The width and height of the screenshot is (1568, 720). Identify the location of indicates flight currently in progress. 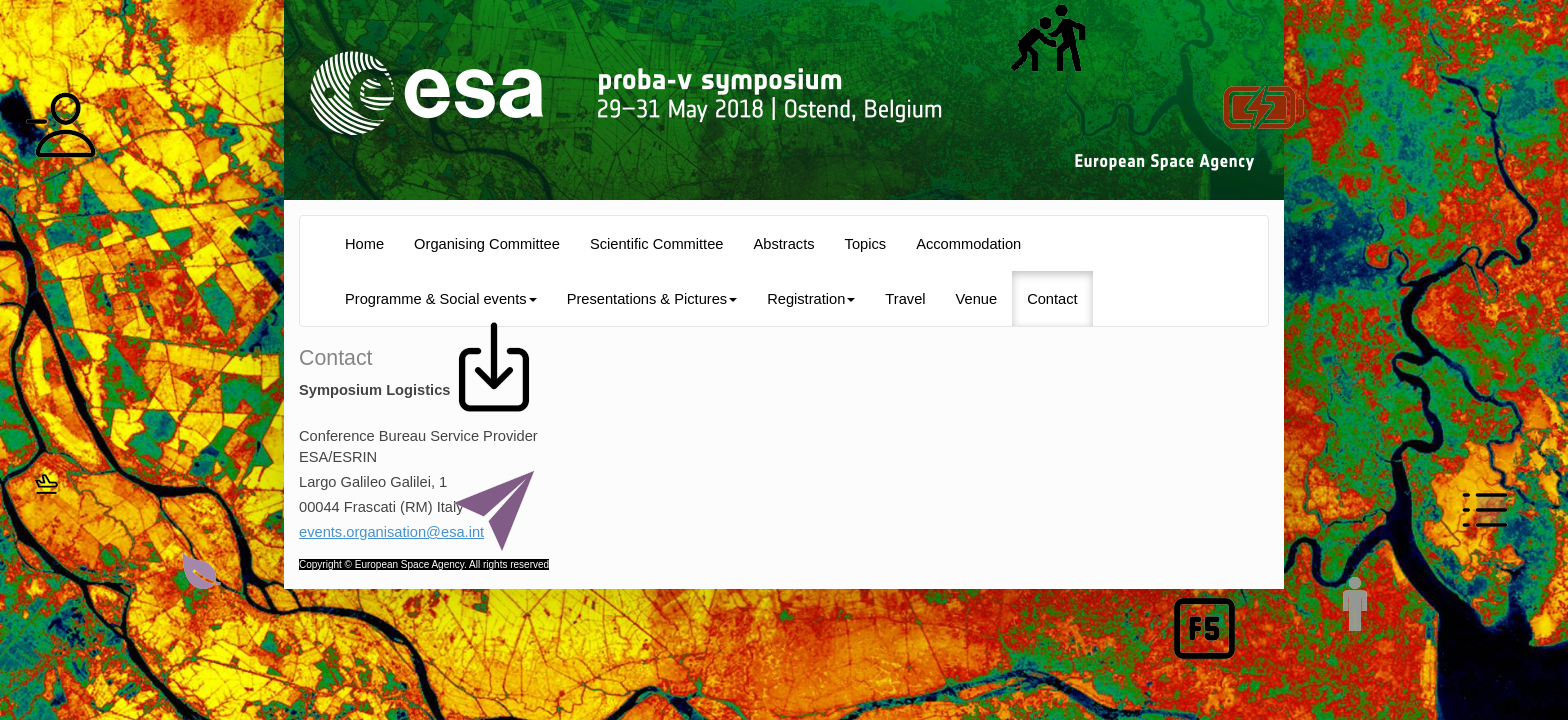
(46, 483).